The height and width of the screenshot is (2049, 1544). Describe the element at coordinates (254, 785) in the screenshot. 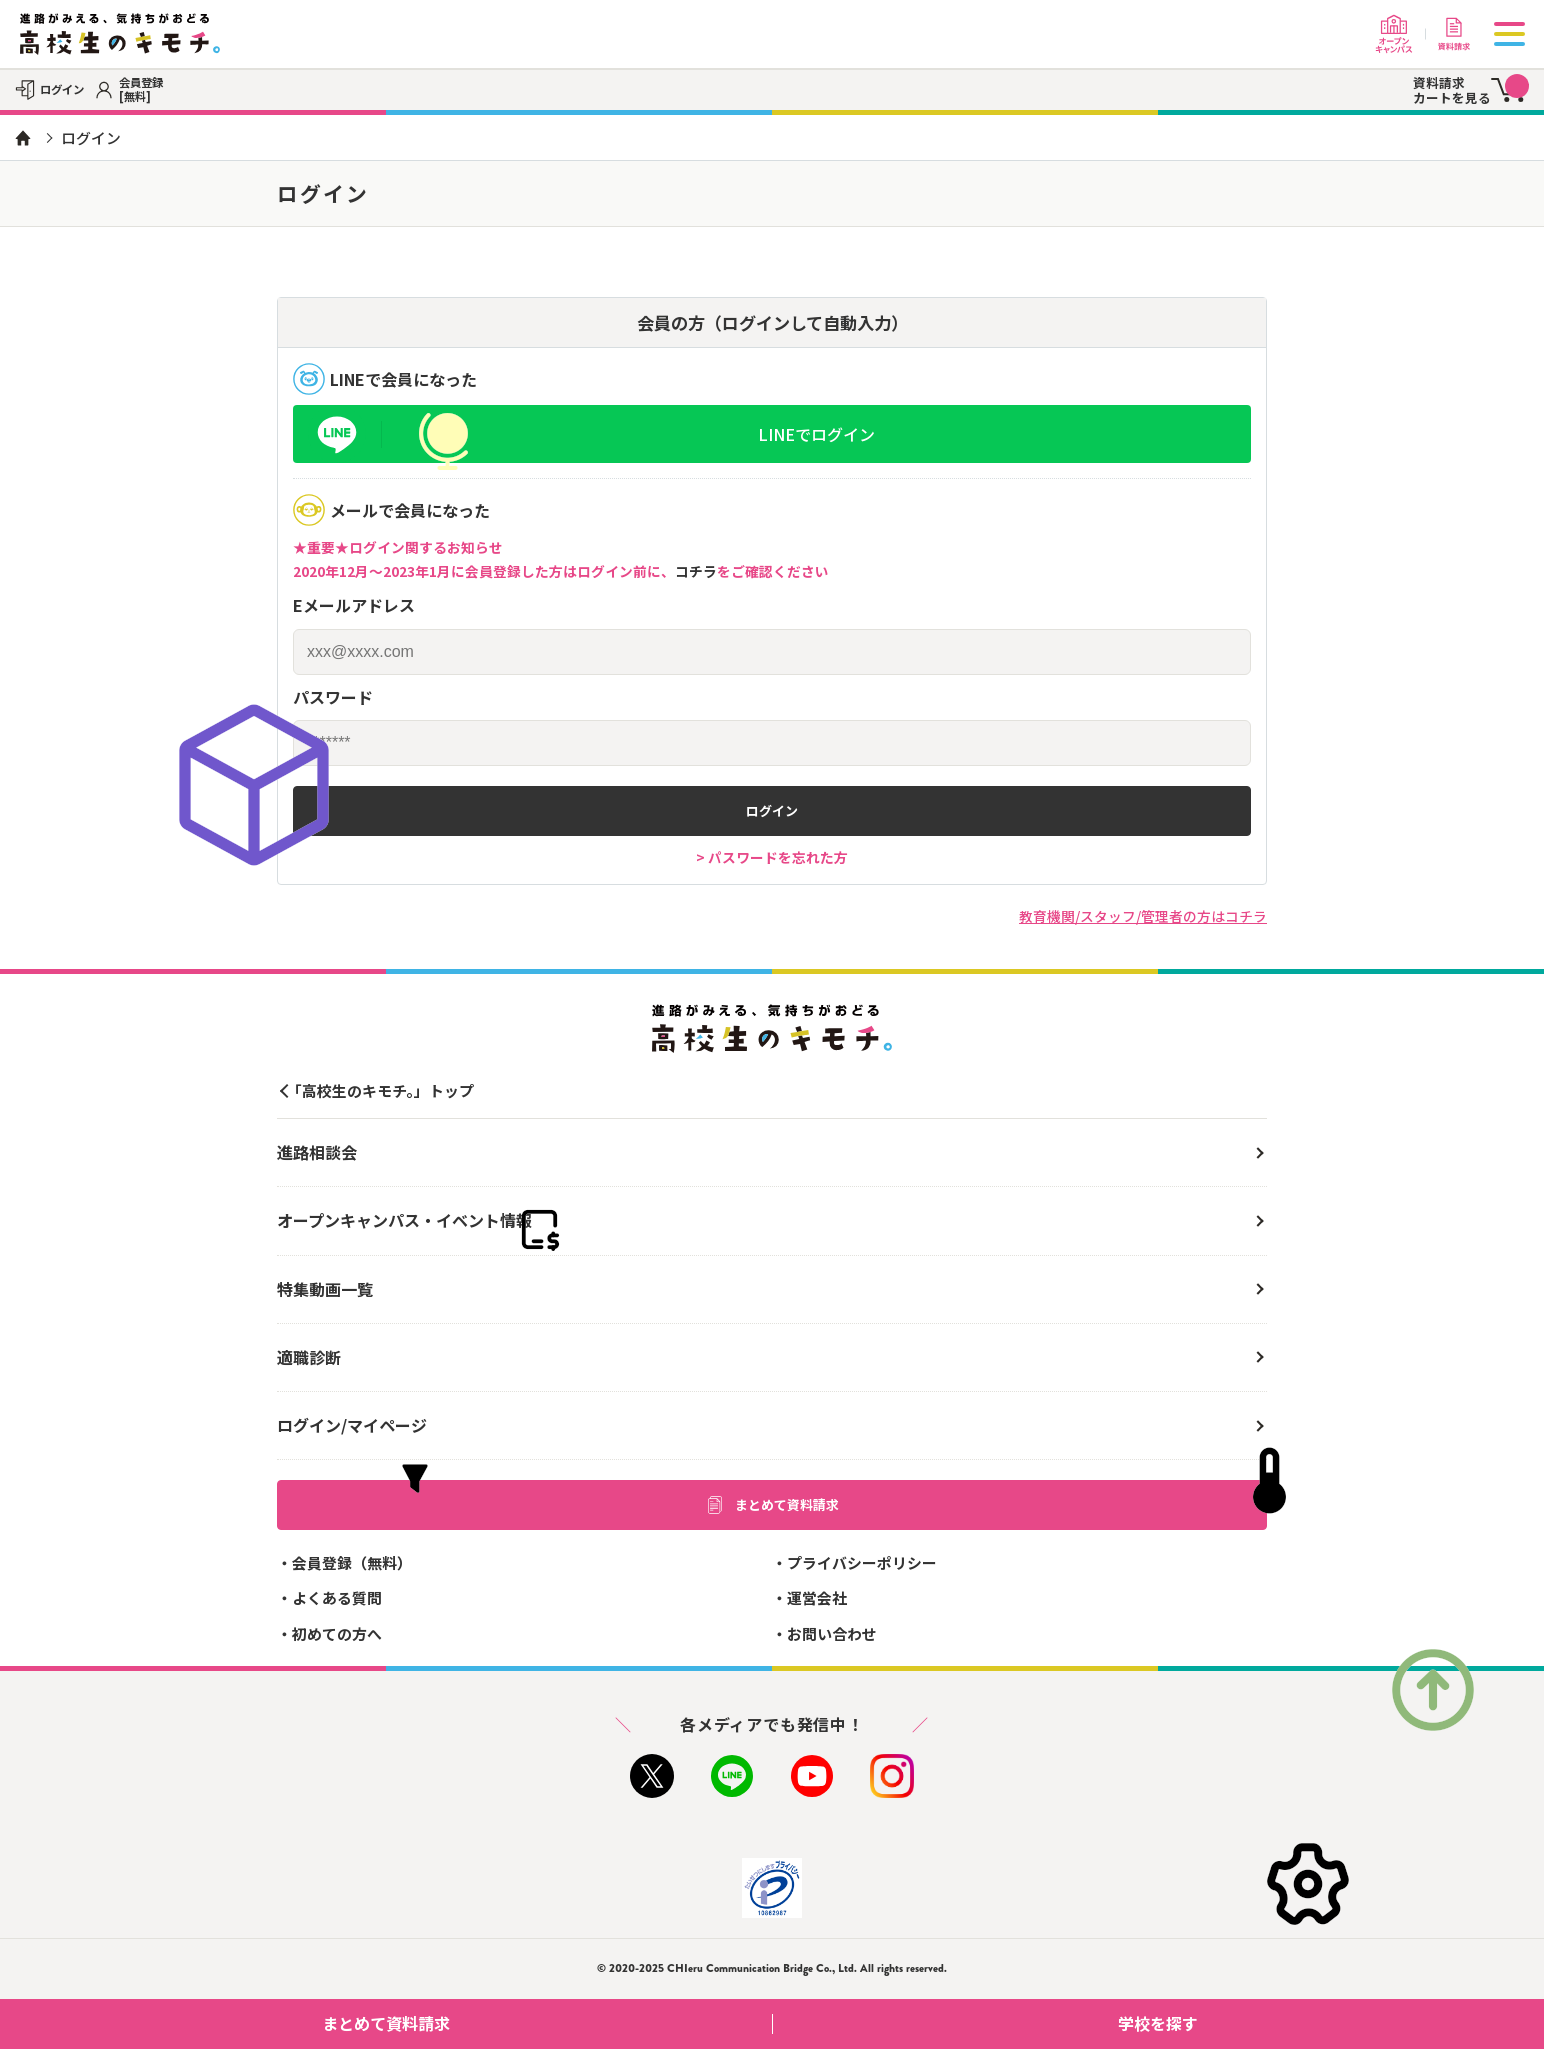

I see `view 3D model or object` at that location.